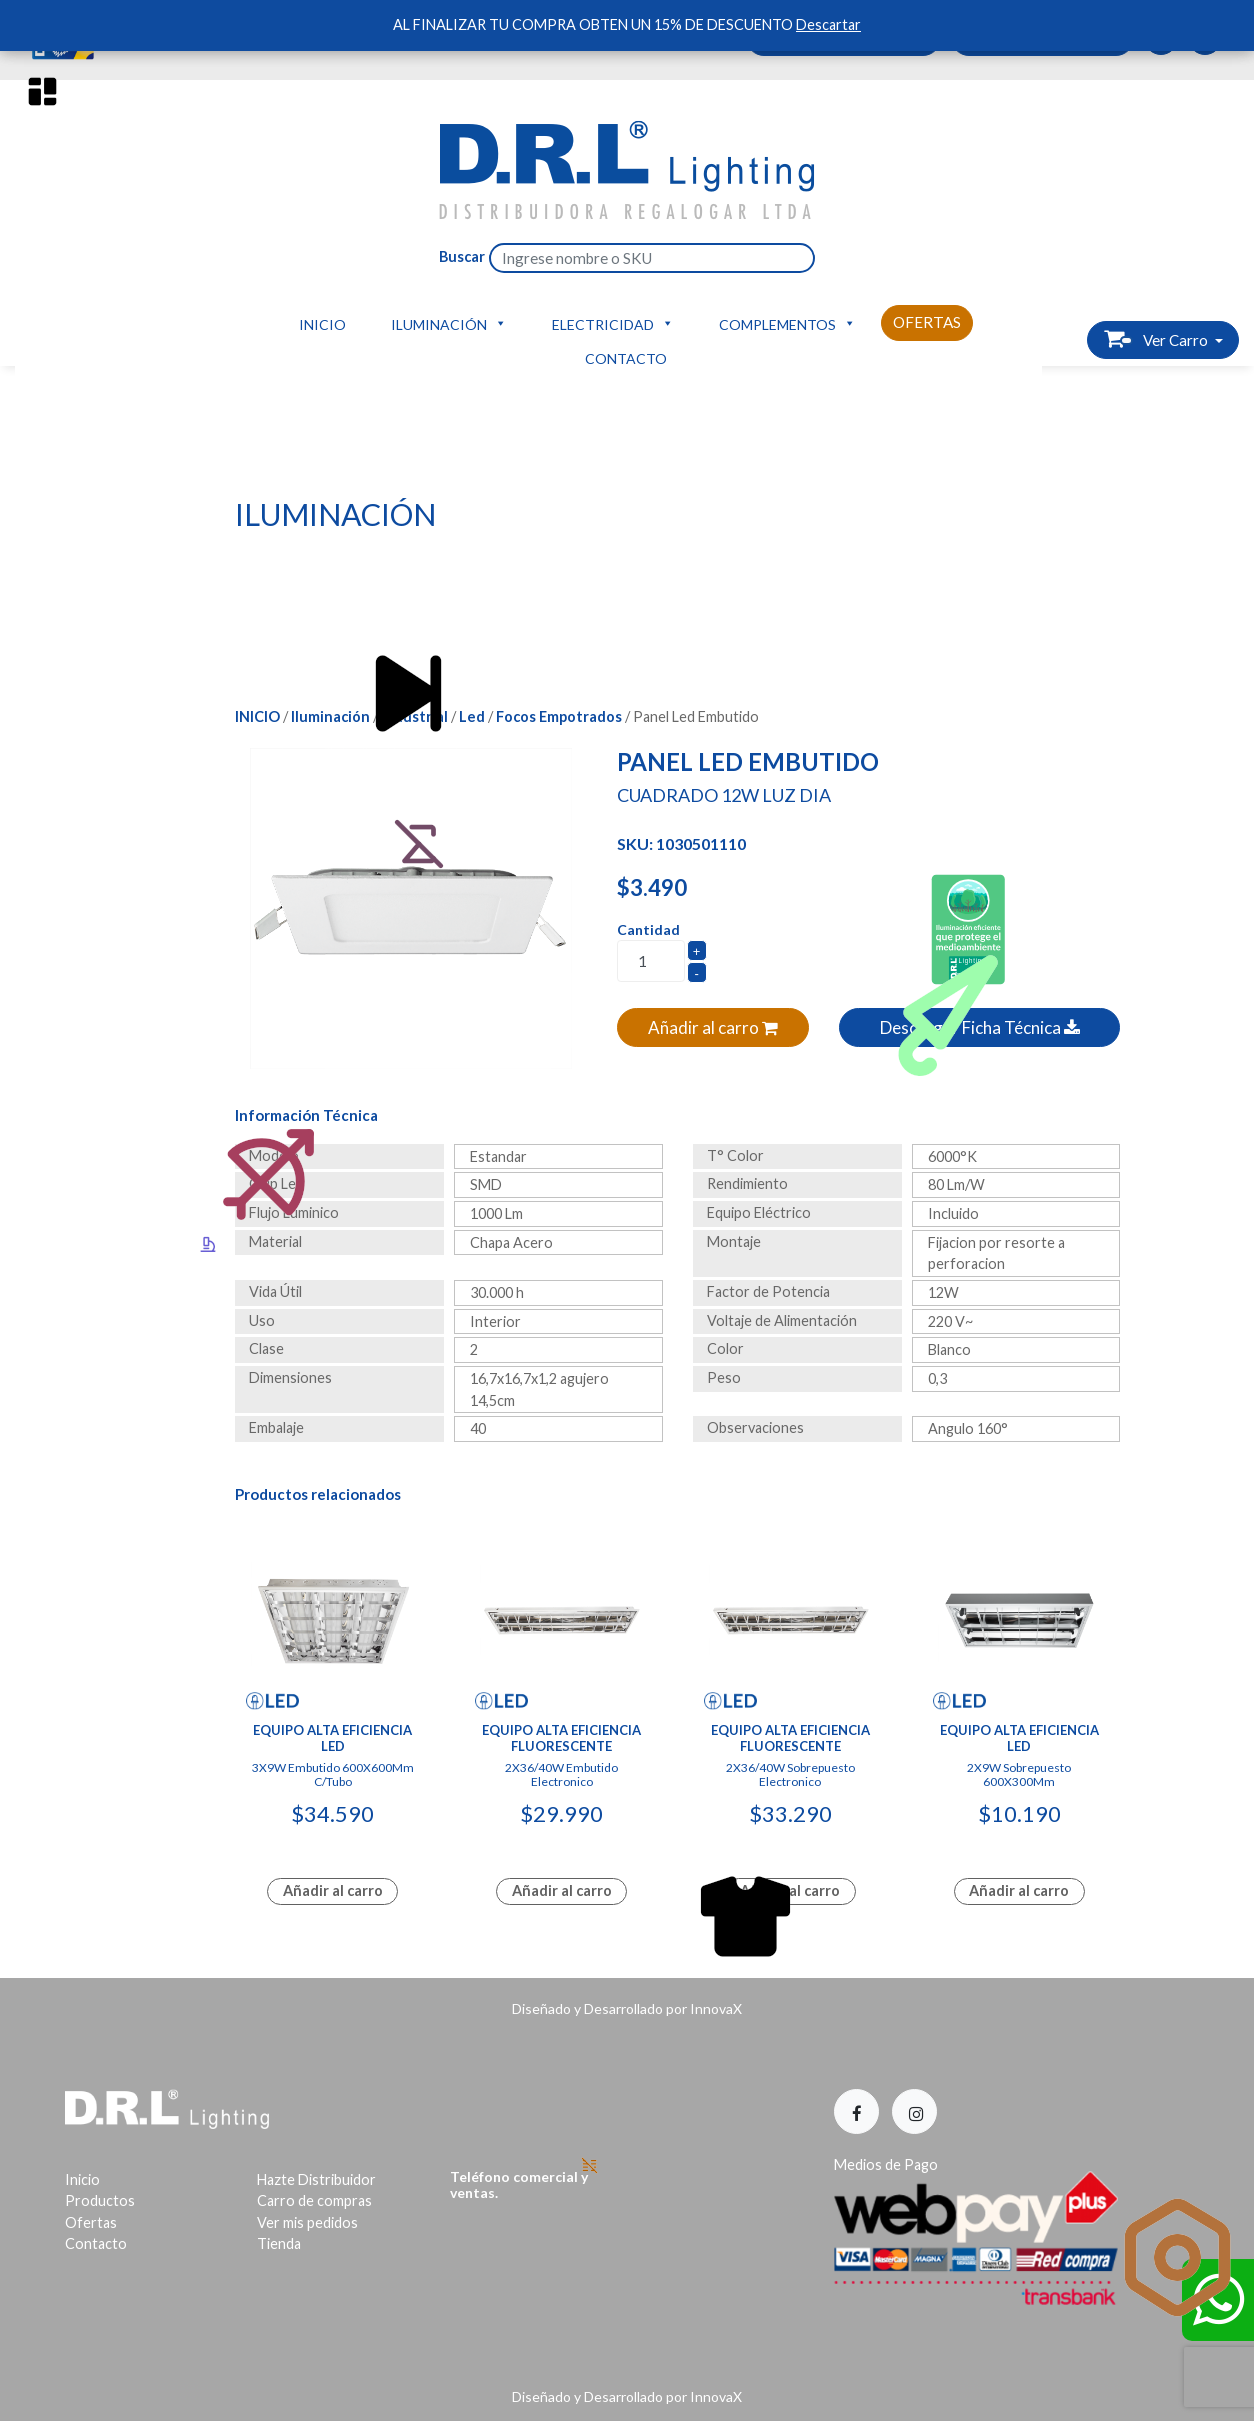 The width and height of the screenshot is (1254, 2421). I want to click on archery or bow-related feature, so click(268, 1174).